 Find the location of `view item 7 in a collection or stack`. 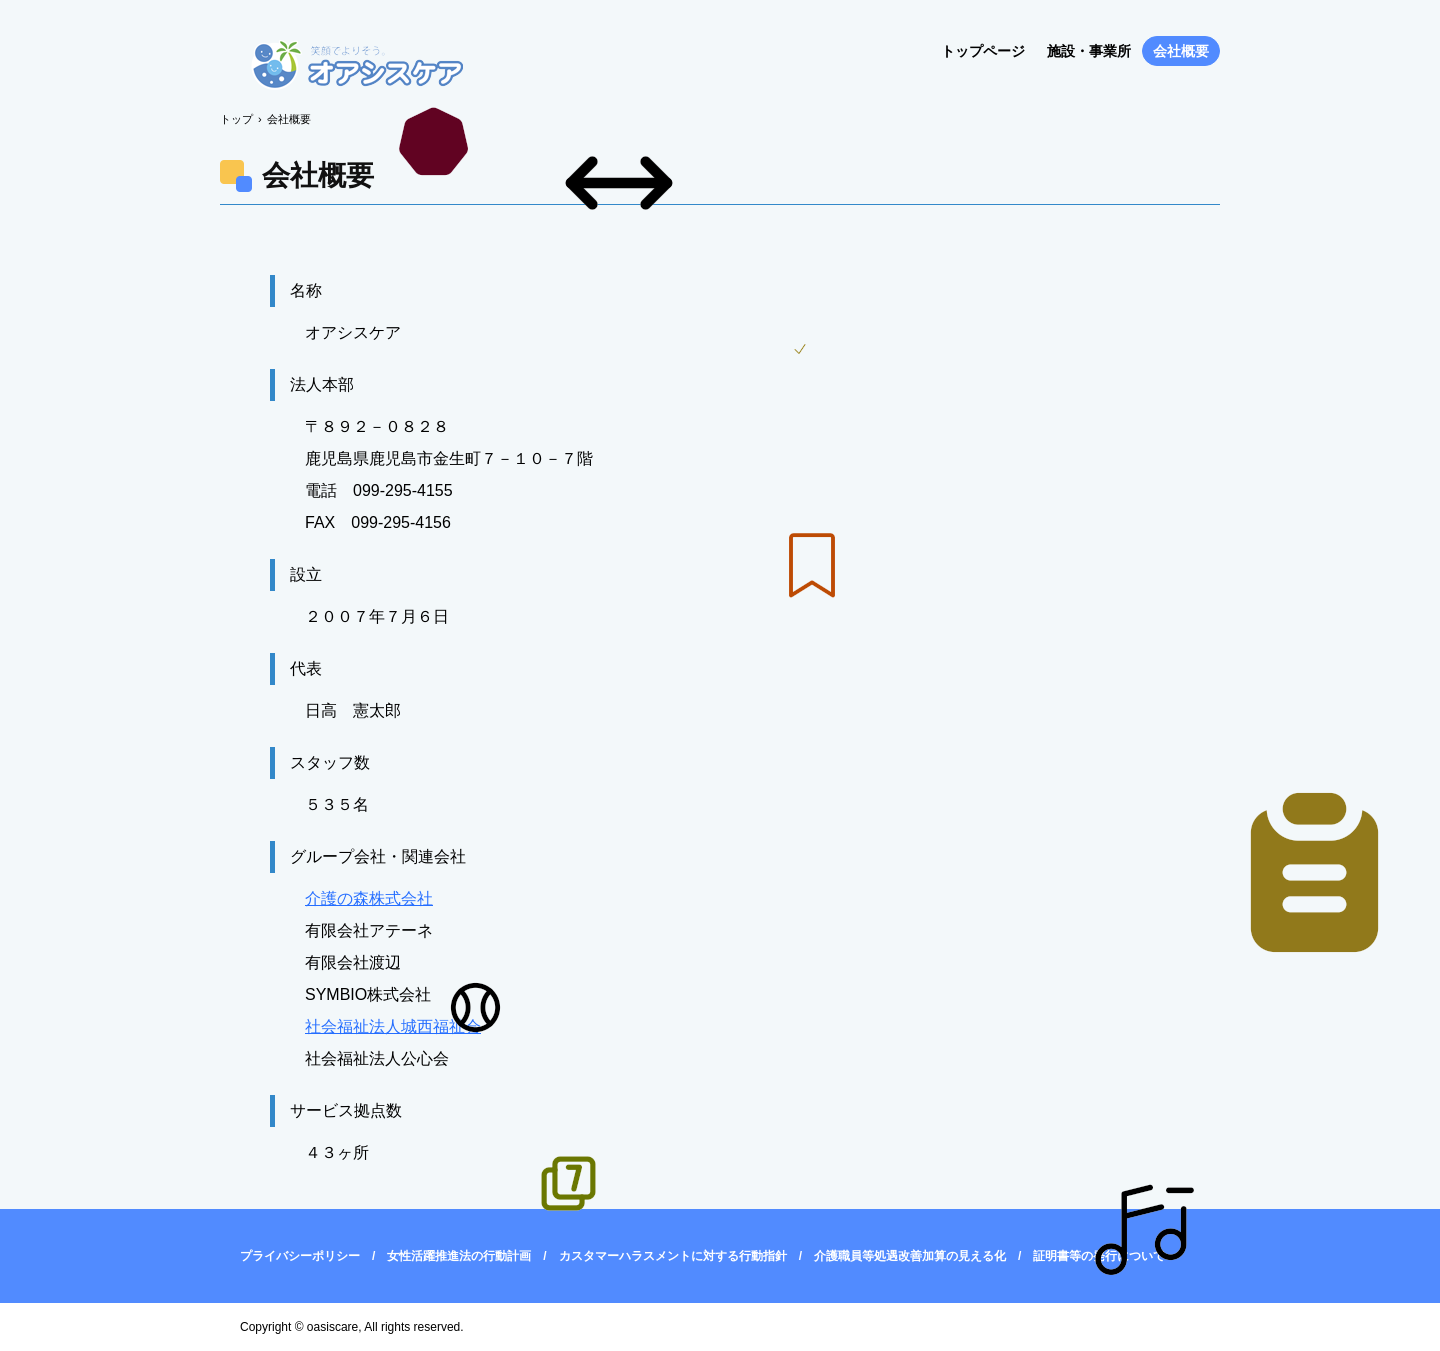

view item 7 in a collection or stack is located at coordinates (568, 1183).